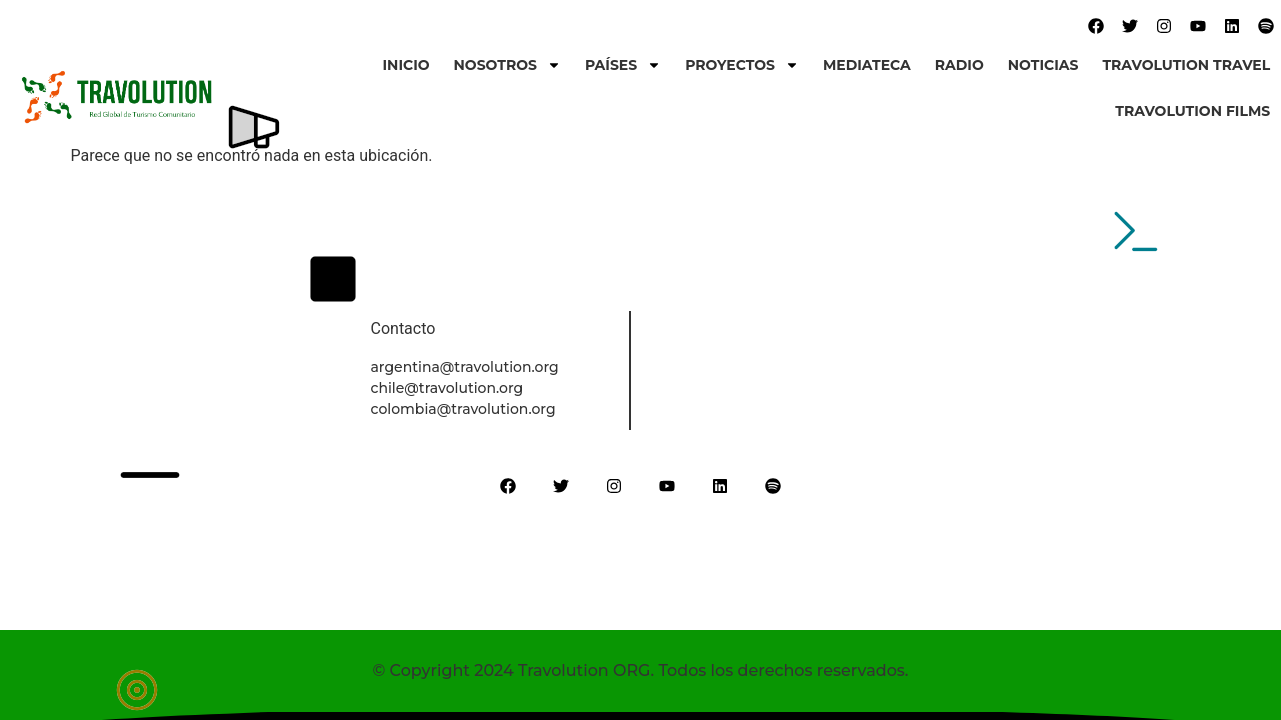 This screenshot has width=1281, height=720. Describe the element at coordinates (252, 129) in the screenshot. I see `make an announcement or broadcast` at that location.